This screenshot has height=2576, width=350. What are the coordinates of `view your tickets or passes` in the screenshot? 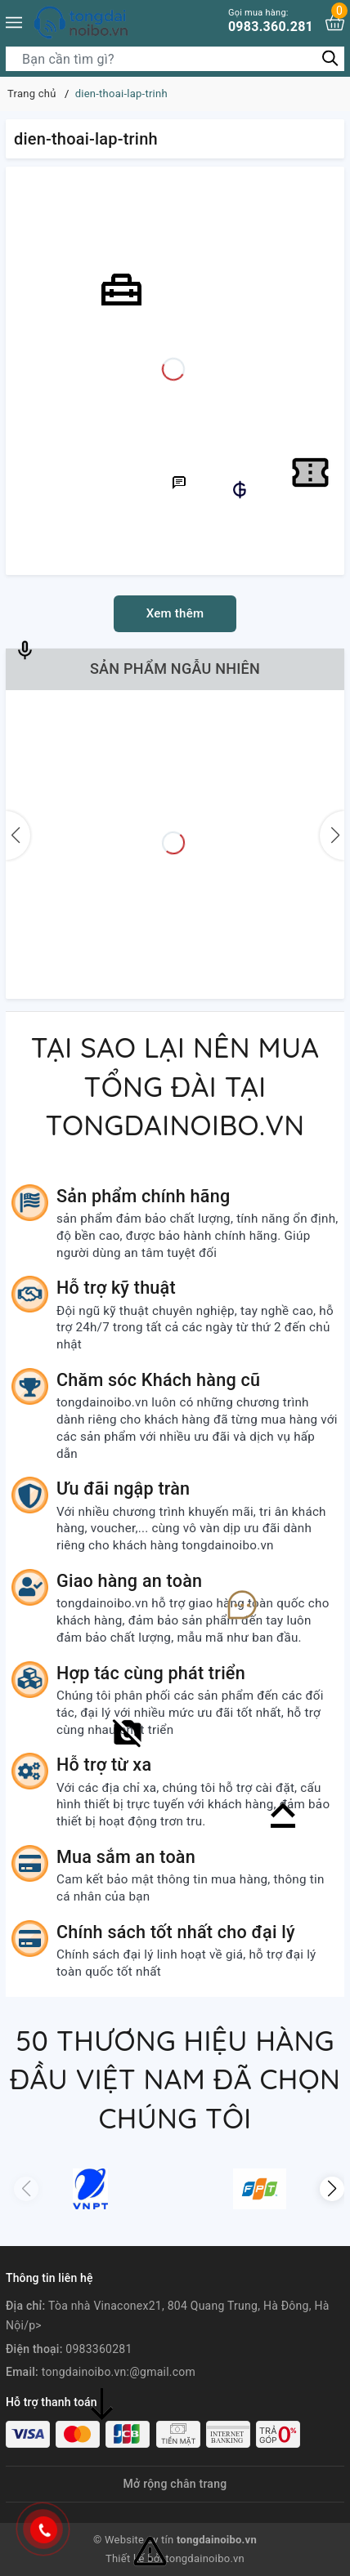 It's located at (310, 472).